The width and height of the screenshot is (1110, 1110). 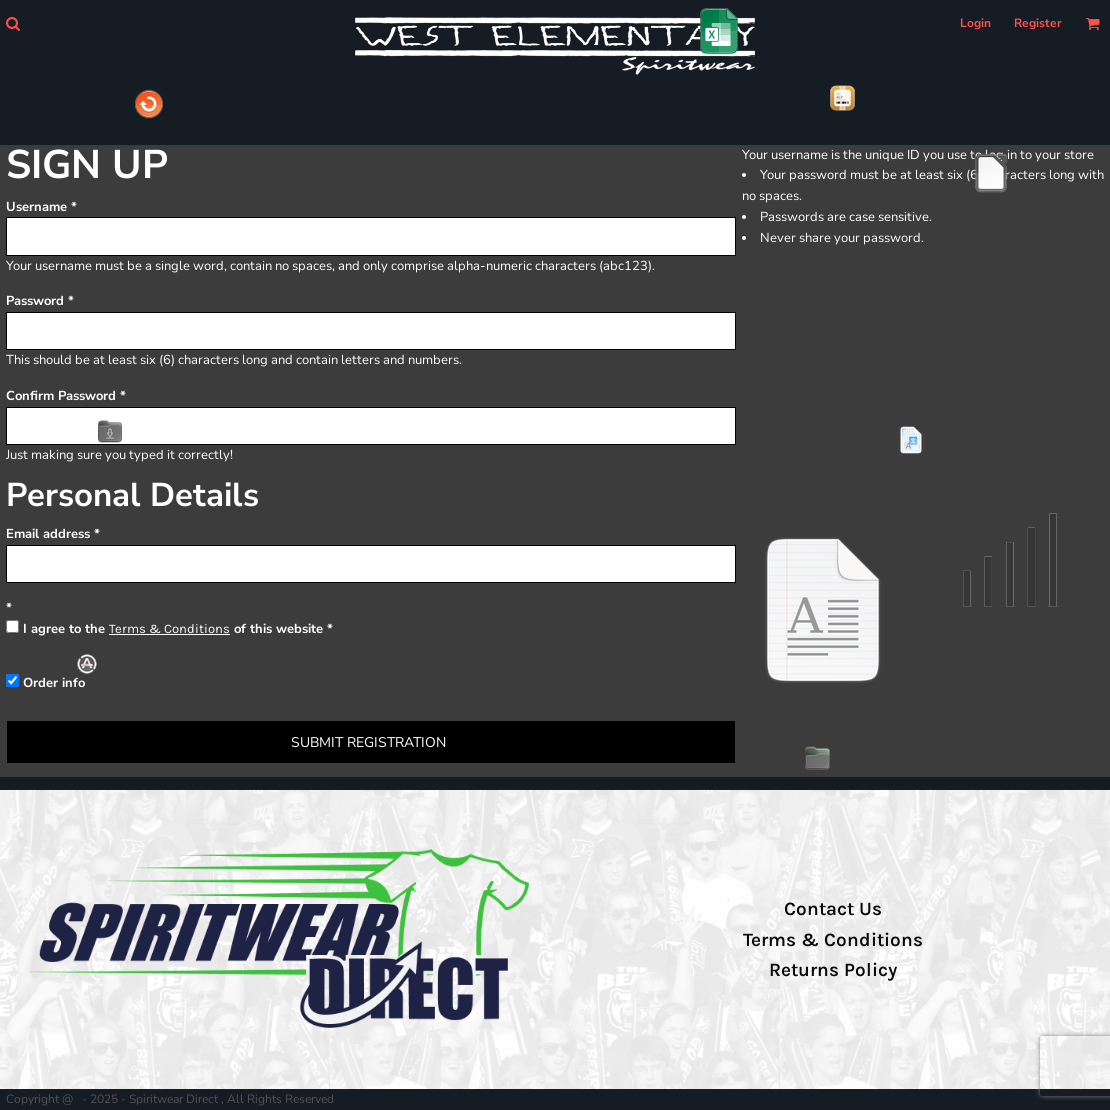 I want to click on open livepatch settings to manage kernel updates, so click(x=149, y=104).